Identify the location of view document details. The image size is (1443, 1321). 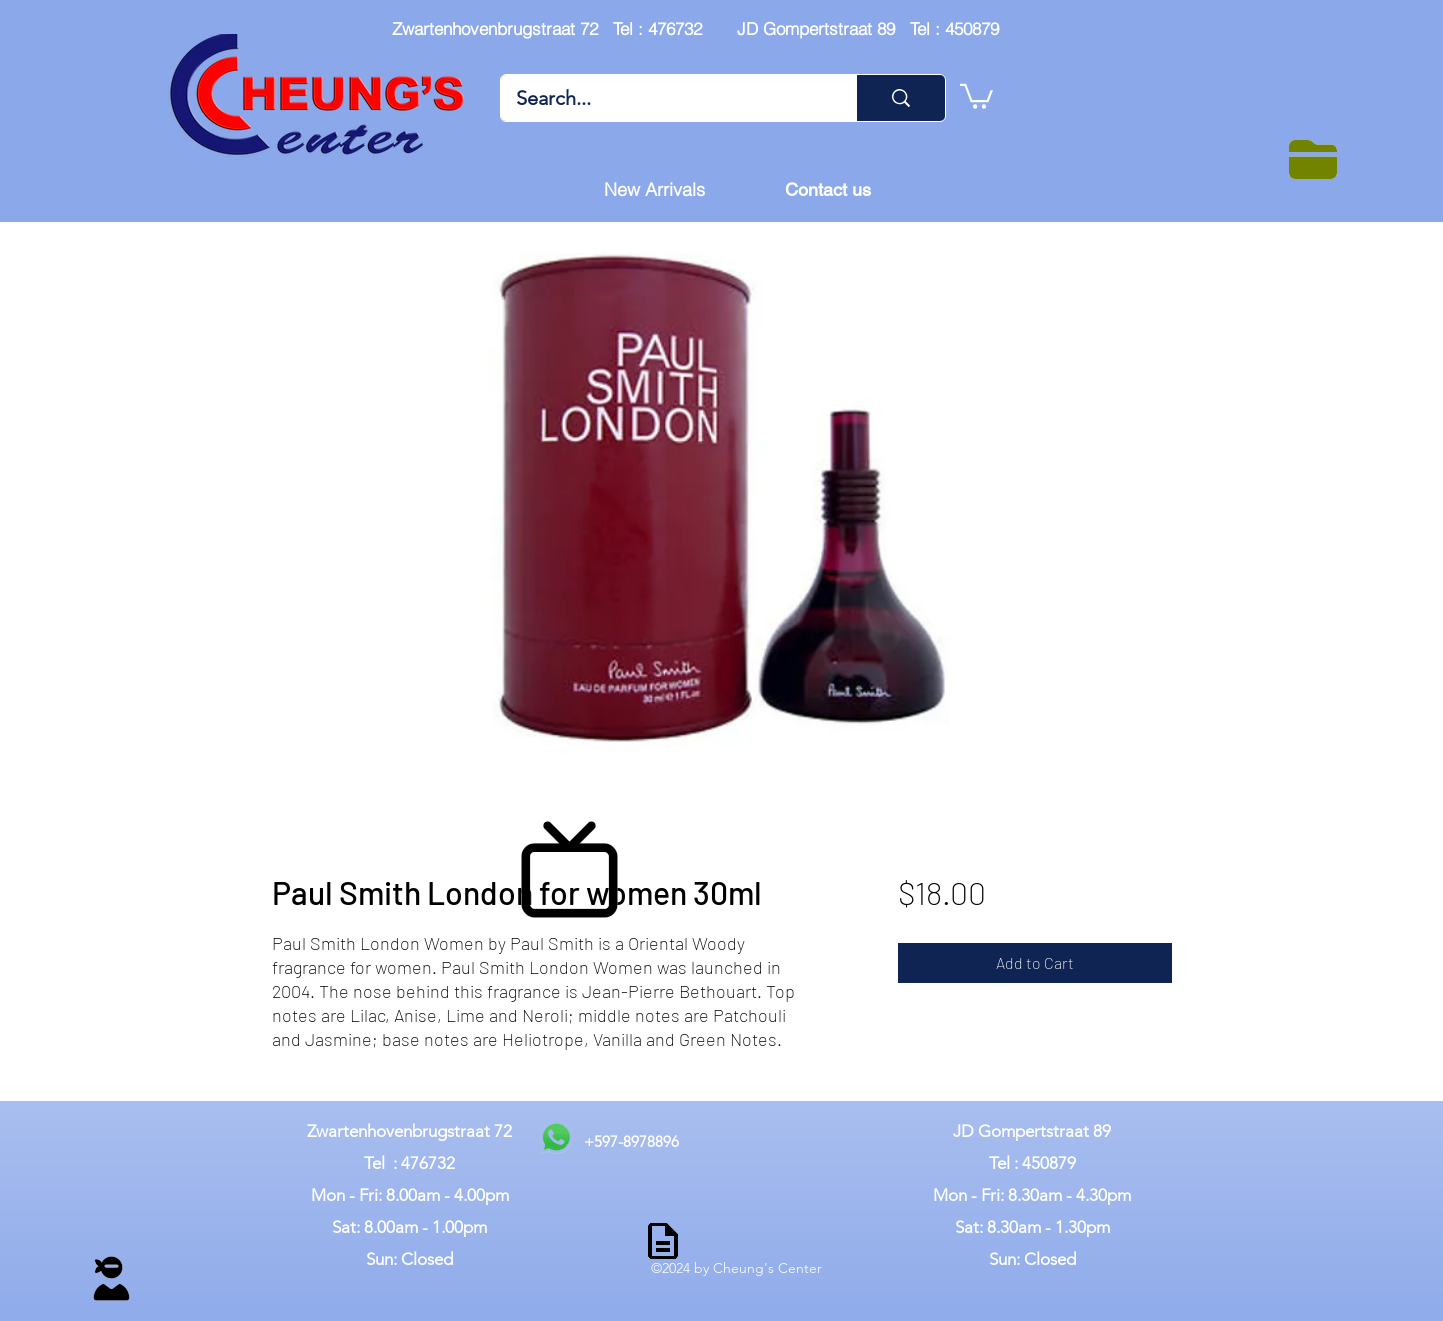
(663, 1241).